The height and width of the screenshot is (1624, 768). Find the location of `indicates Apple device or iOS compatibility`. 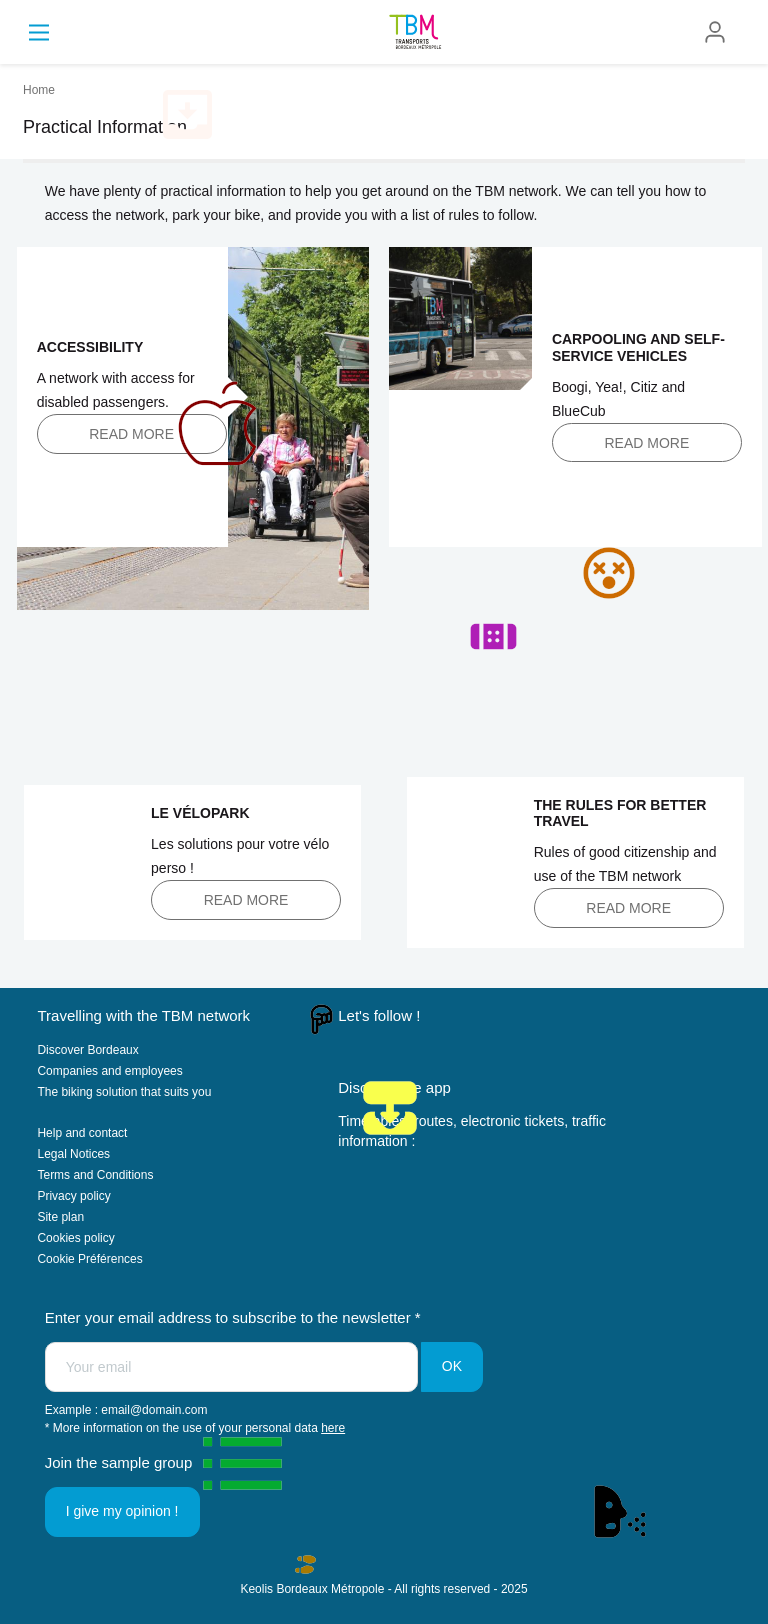

indicates Apple device or iOS compatibility is located at coordinates (220, 429).